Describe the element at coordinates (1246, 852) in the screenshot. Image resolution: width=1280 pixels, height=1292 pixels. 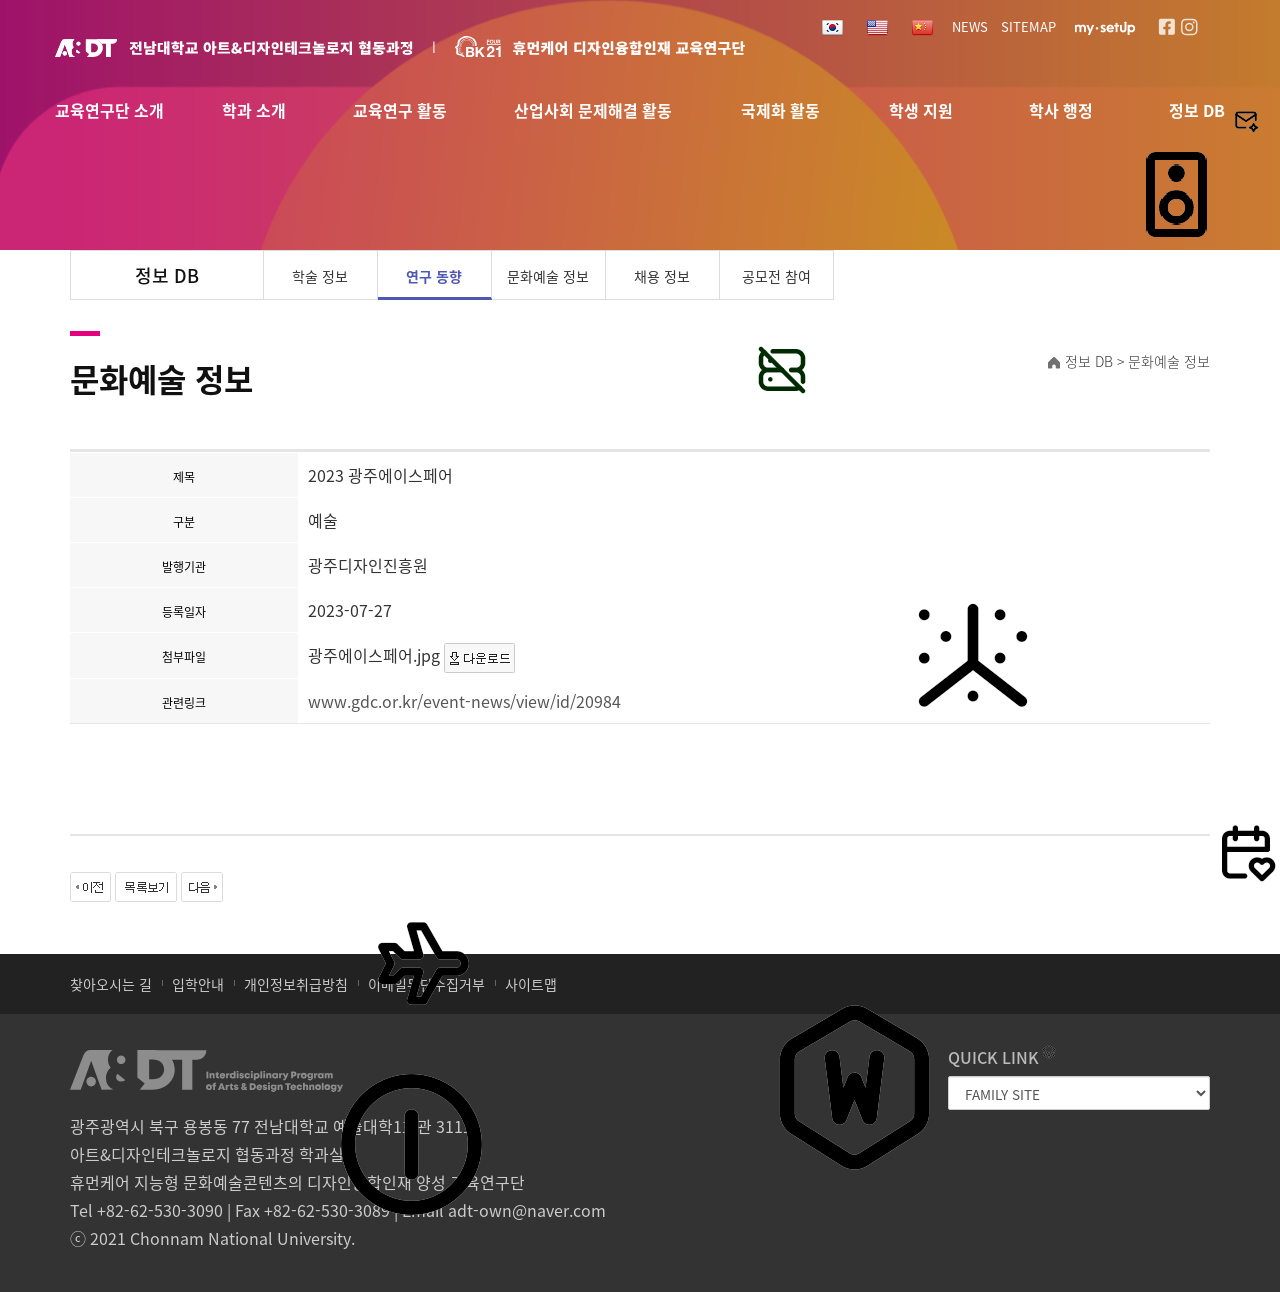
I see `view favorite or loved events` at that location.